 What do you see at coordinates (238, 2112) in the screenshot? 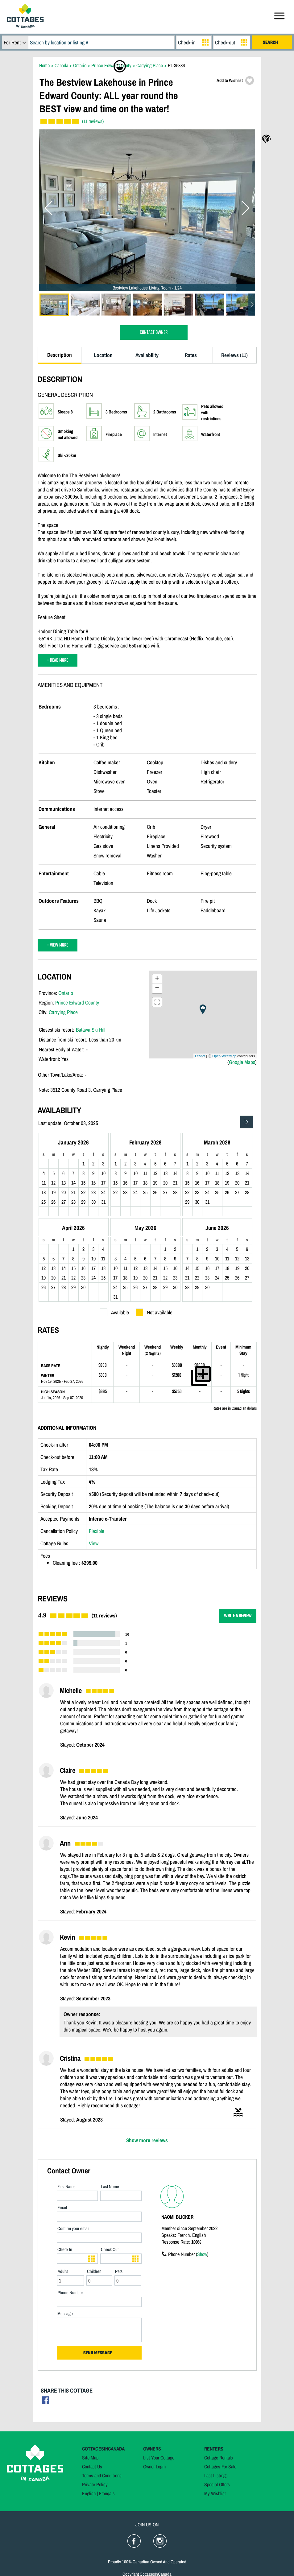
I see `view pool or swimming amenities` at bounding box center [238, 2112].